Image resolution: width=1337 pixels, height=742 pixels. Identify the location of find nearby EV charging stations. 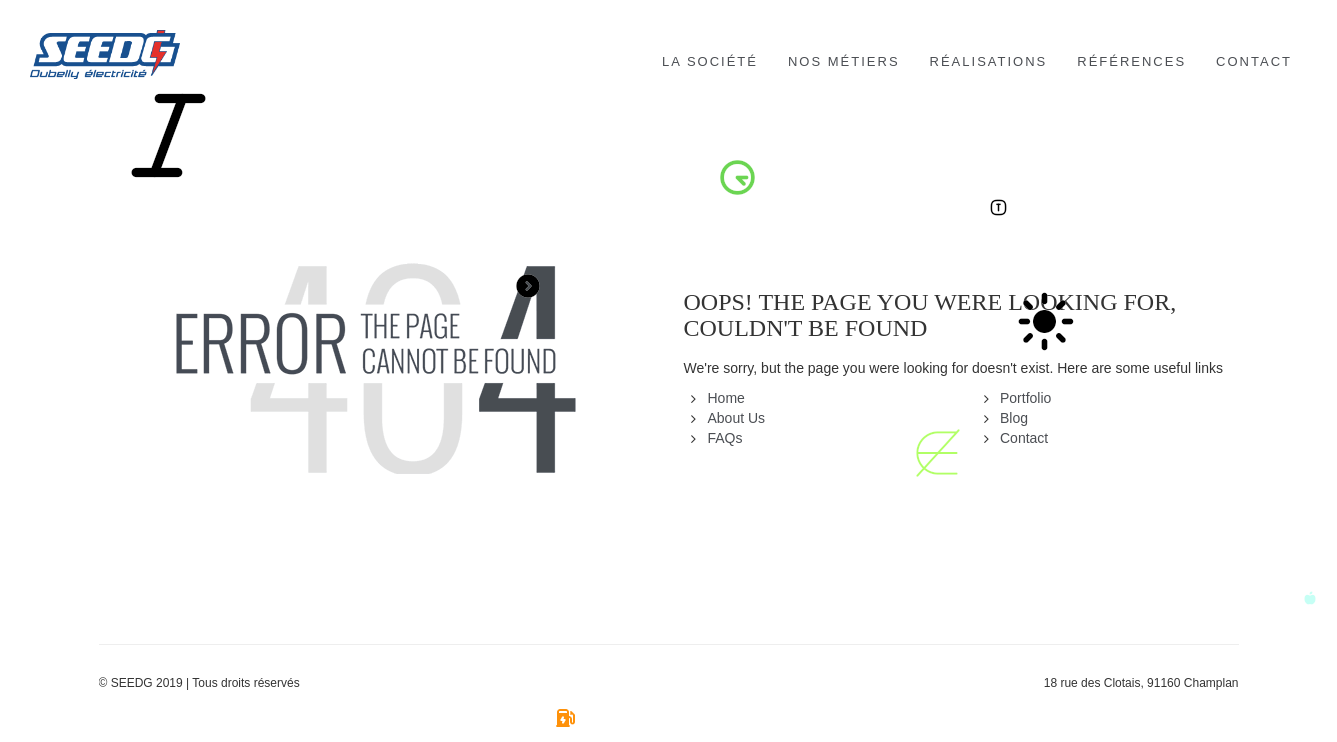
(566, 718).